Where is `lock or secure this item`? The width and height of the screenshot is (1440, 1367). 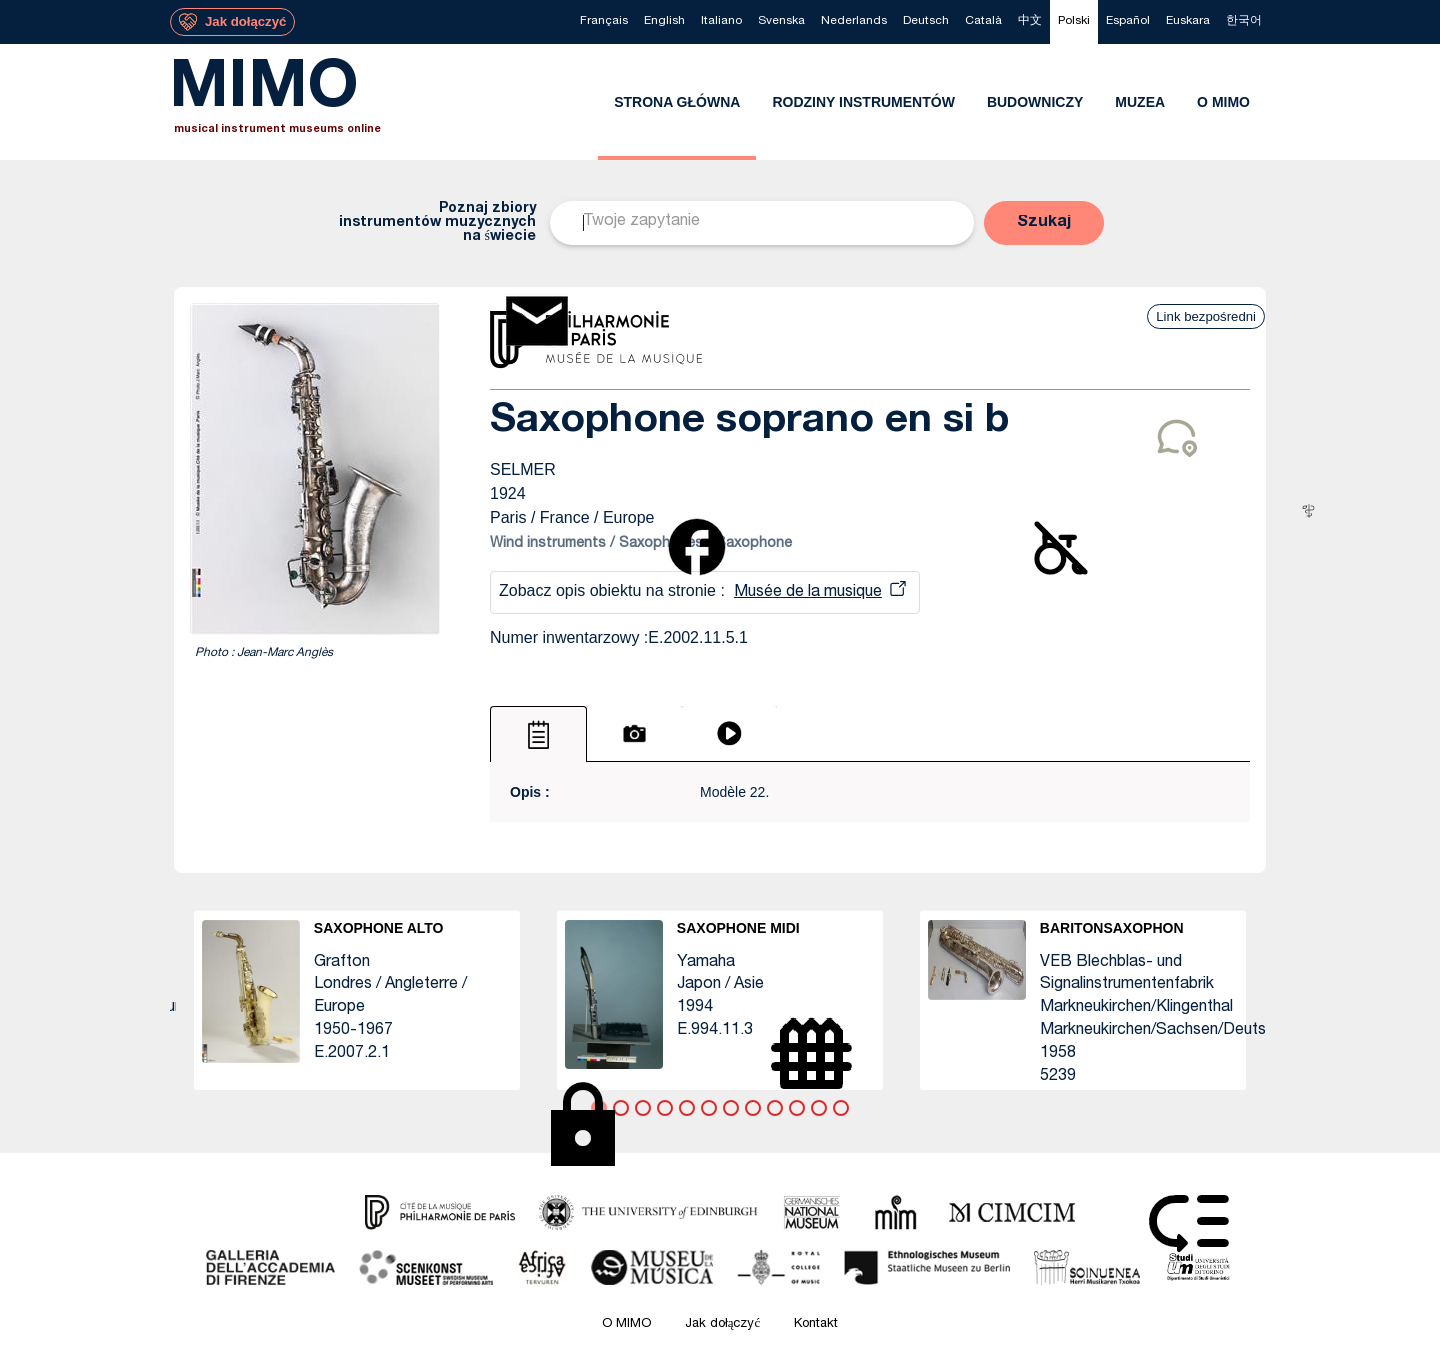
lock or secure this item is located at coordinates (583, 1126).